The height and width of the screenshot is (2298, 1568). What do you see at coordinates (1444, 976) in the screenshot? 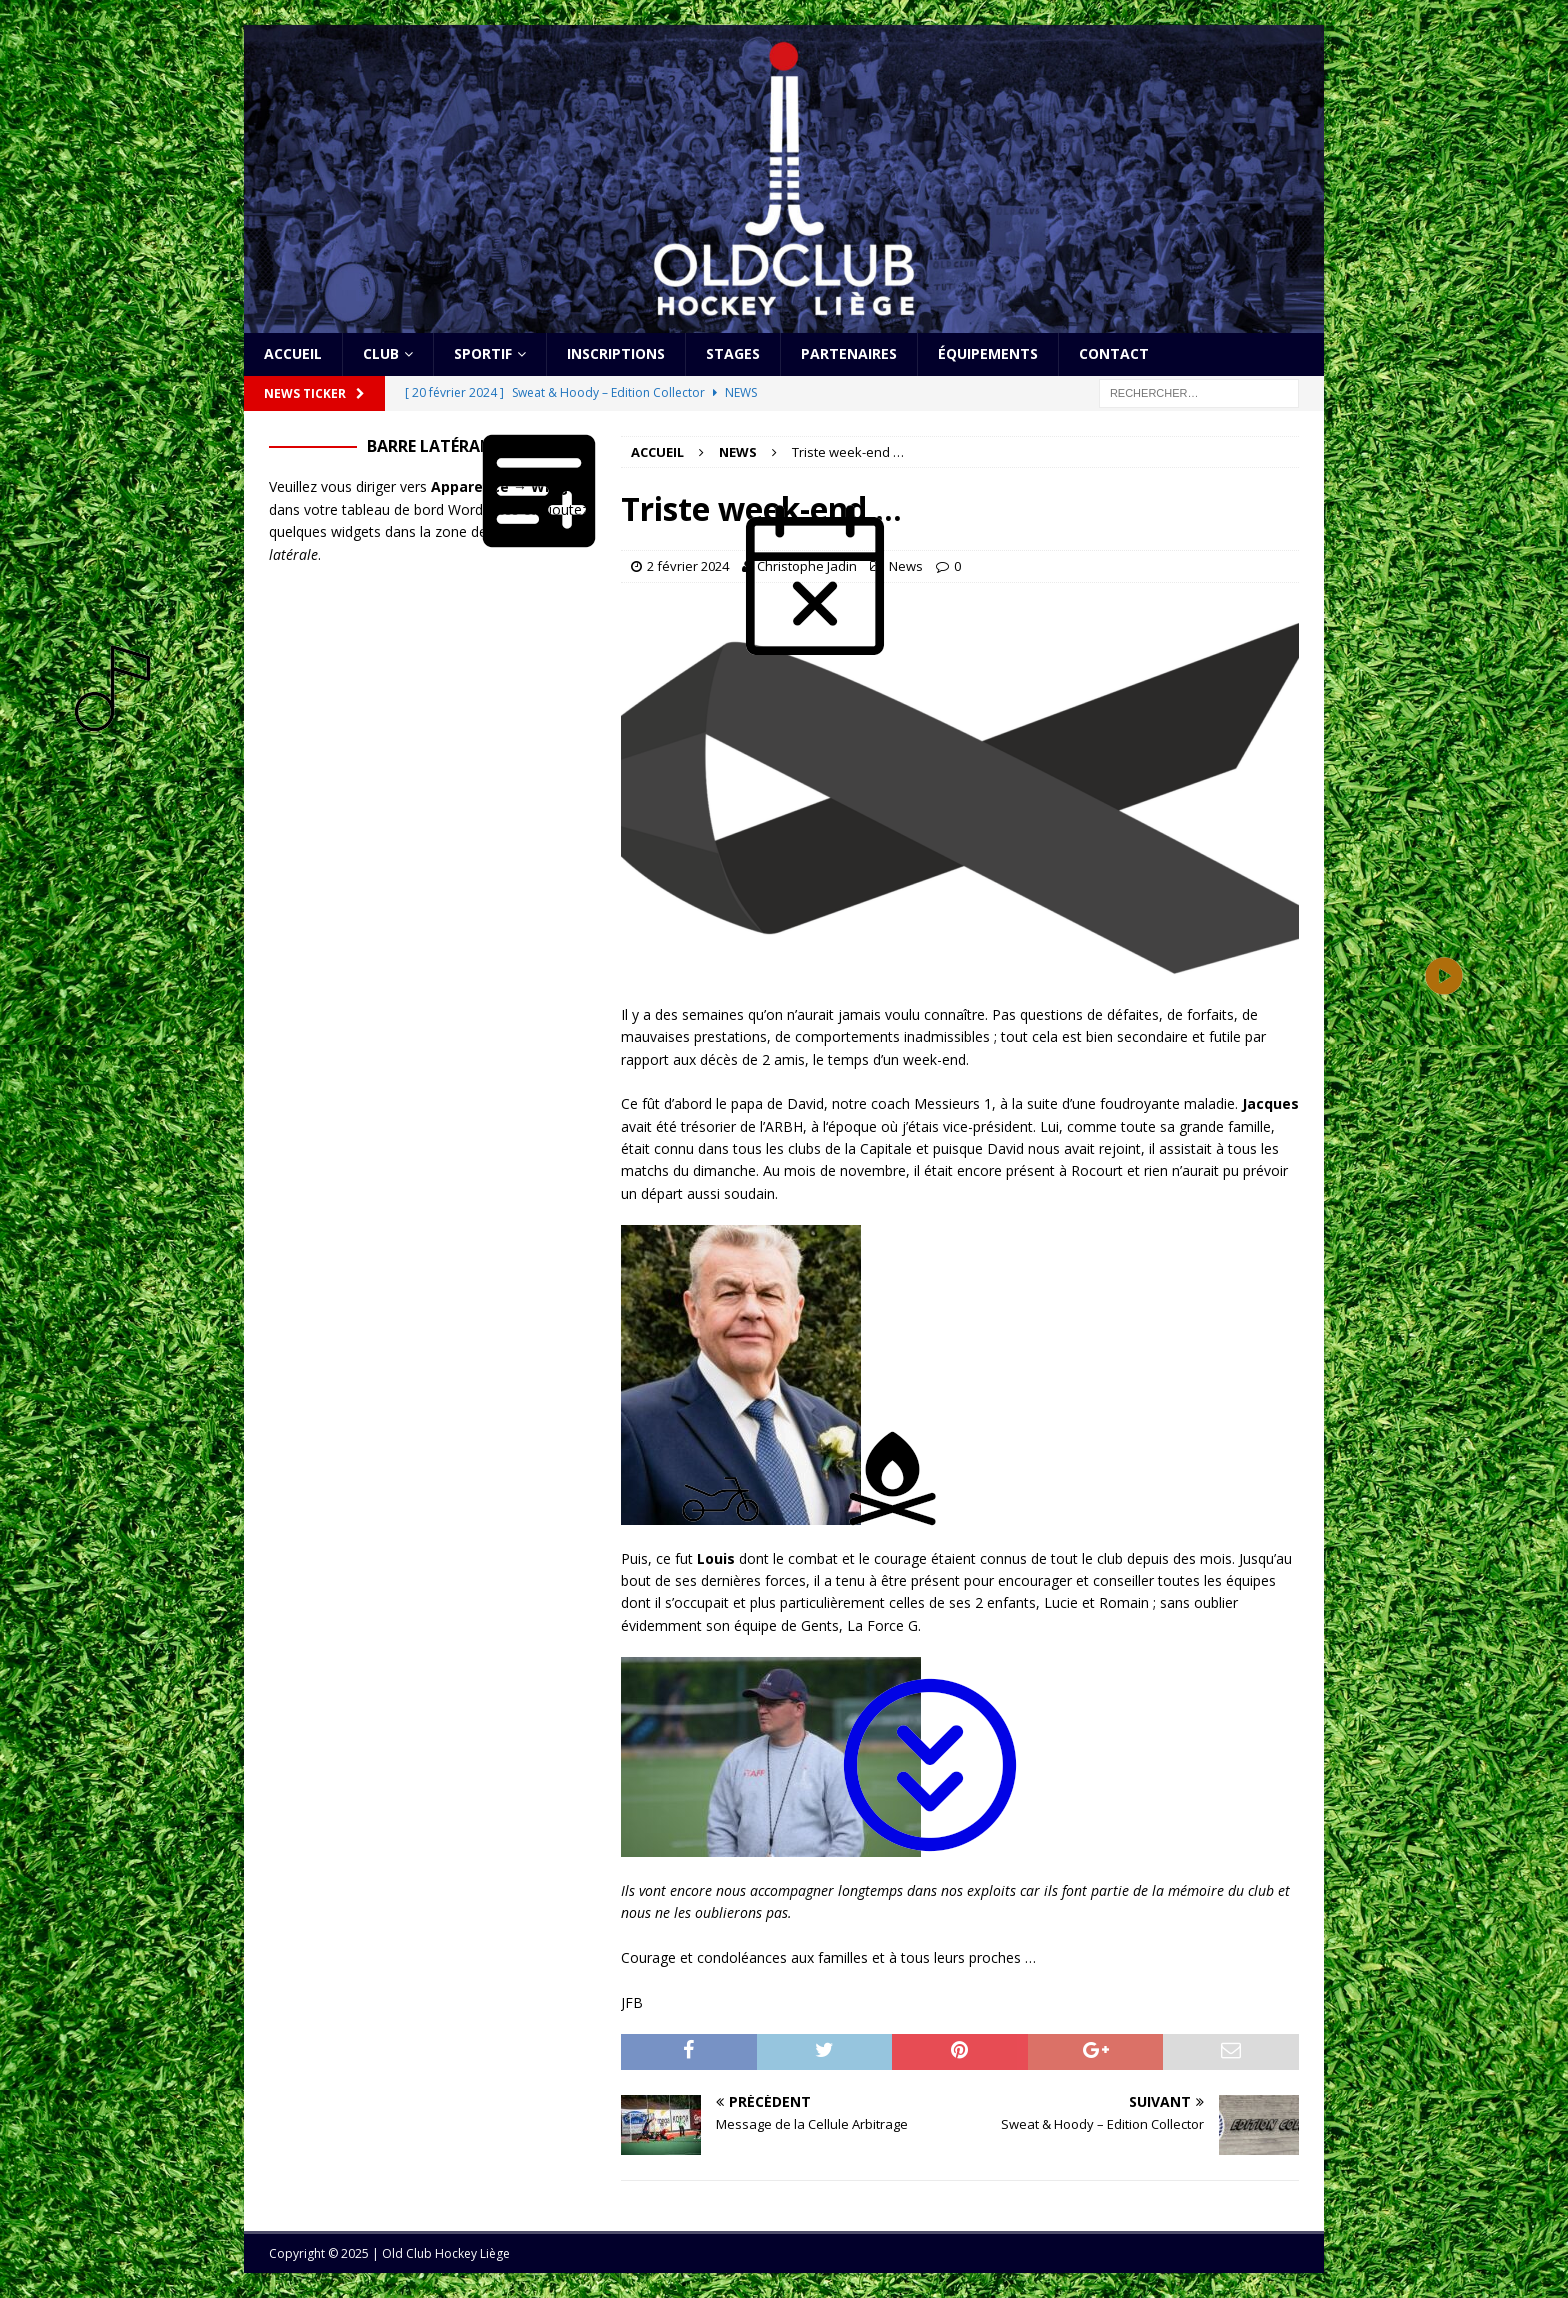
I see `play media or video content` at bounding box center [1444, 976].